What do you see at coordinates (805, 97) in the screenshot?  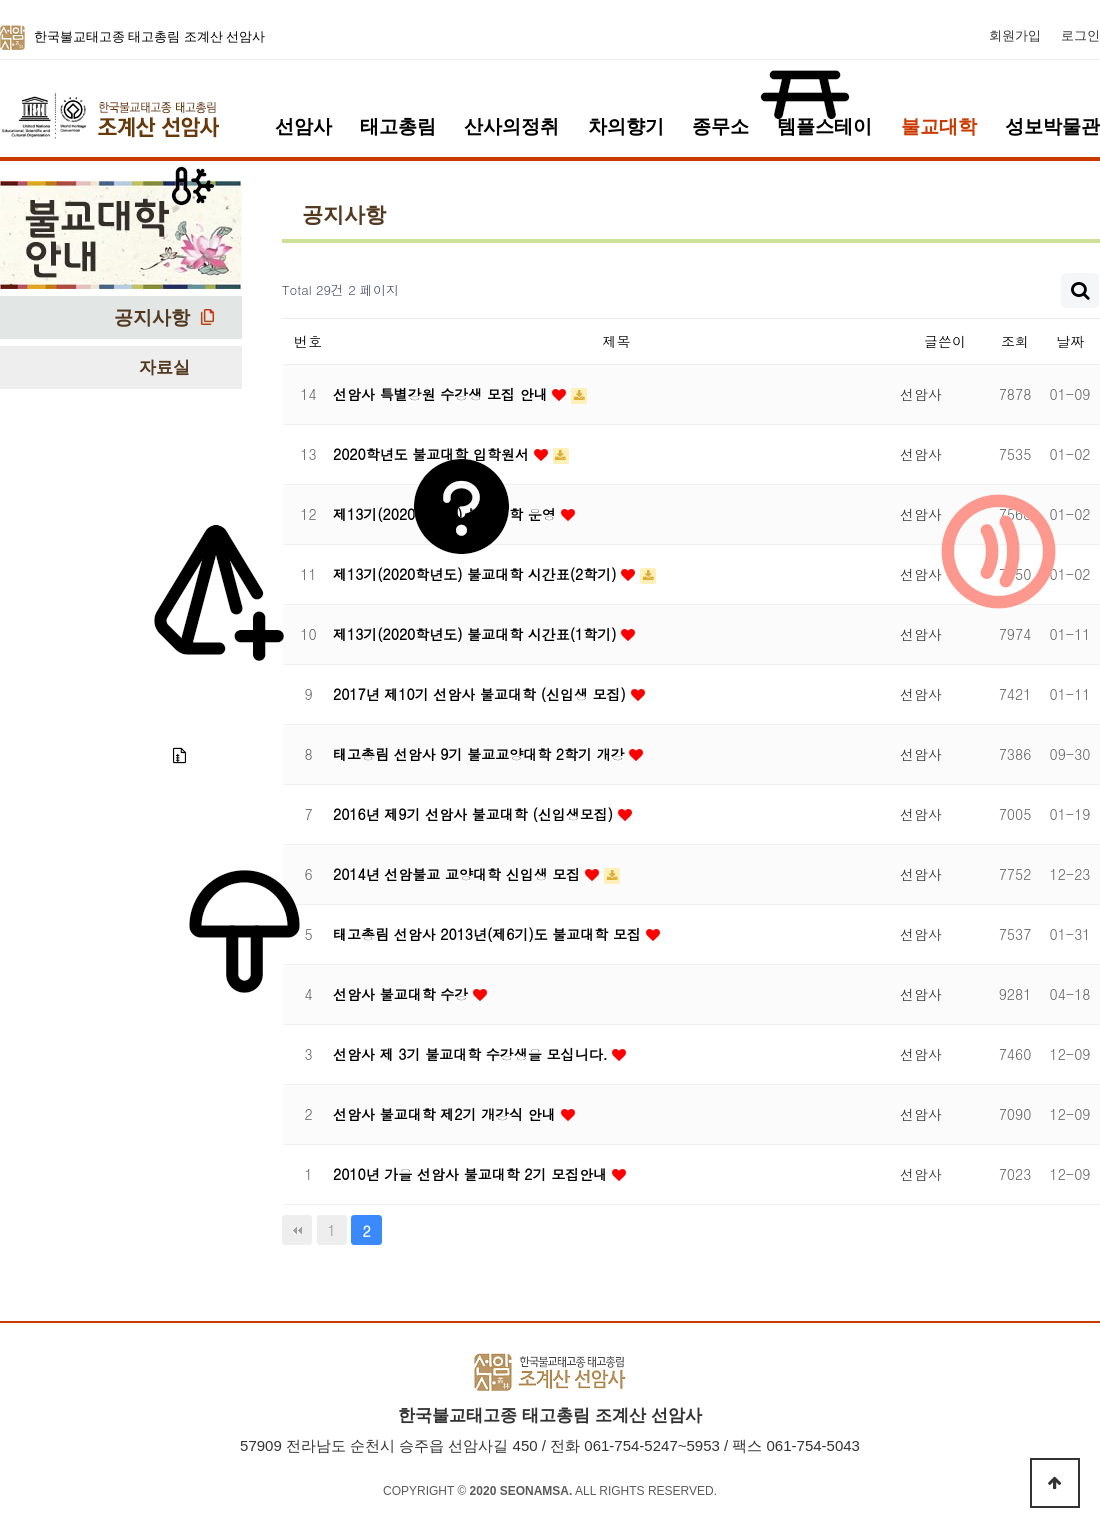 I see `find nearby picnic areas` at bounding box center [805, 97].